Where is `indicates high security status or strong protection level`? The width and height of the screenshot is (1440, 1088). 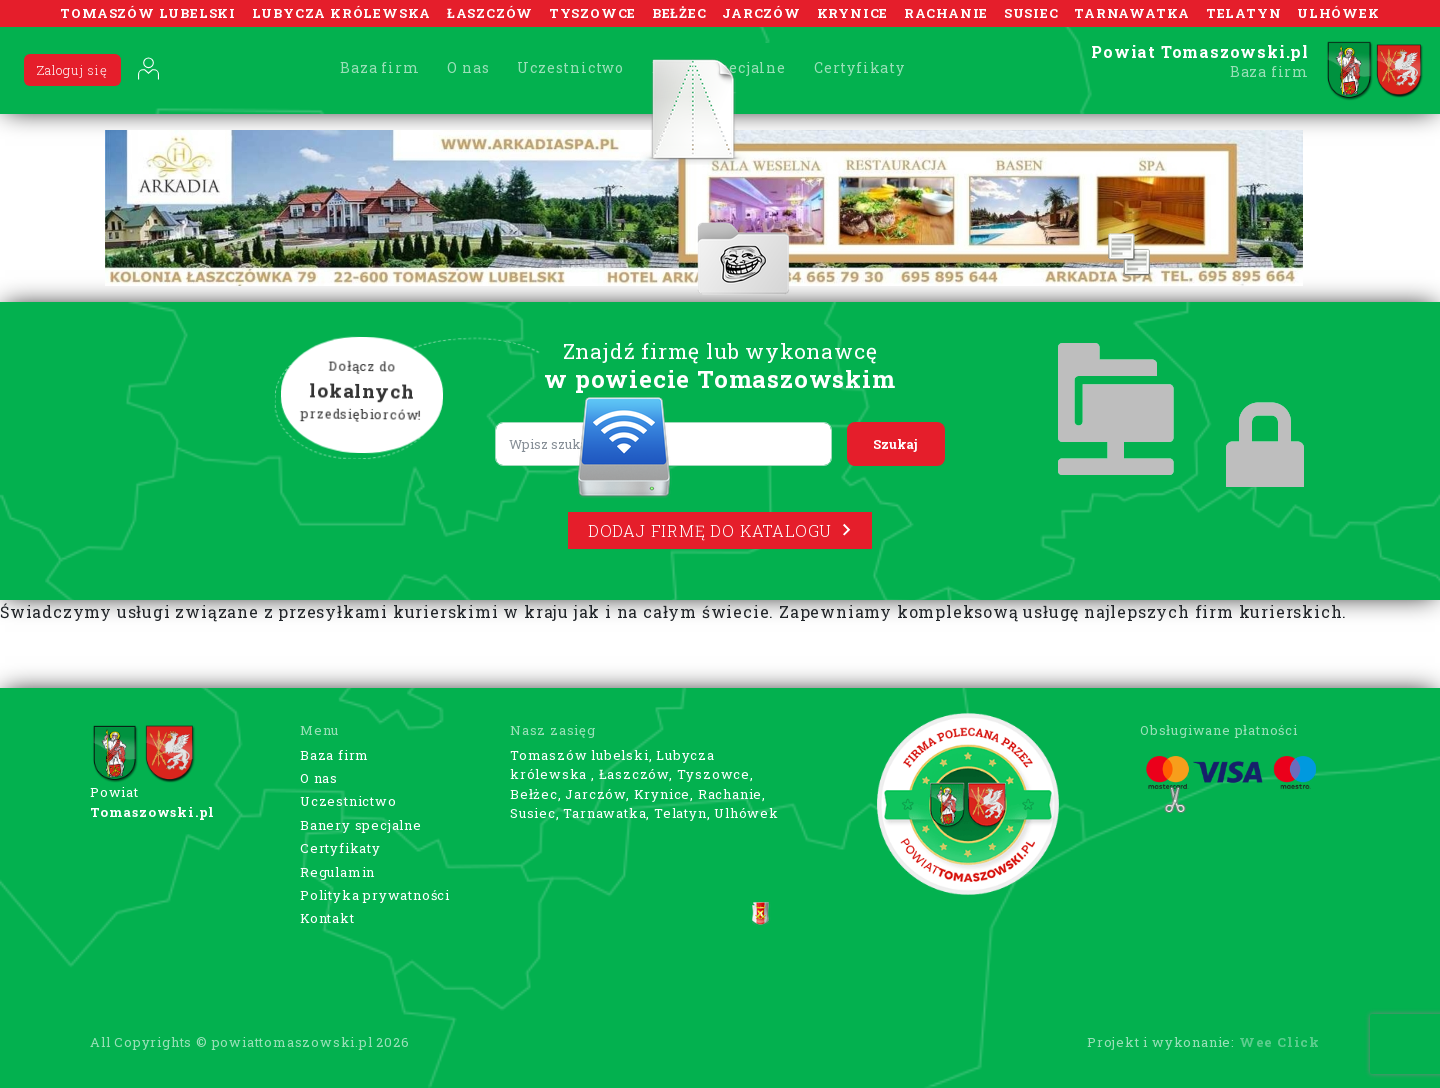
indicates high security status or strong protection level is located at coordinates (760, 913).